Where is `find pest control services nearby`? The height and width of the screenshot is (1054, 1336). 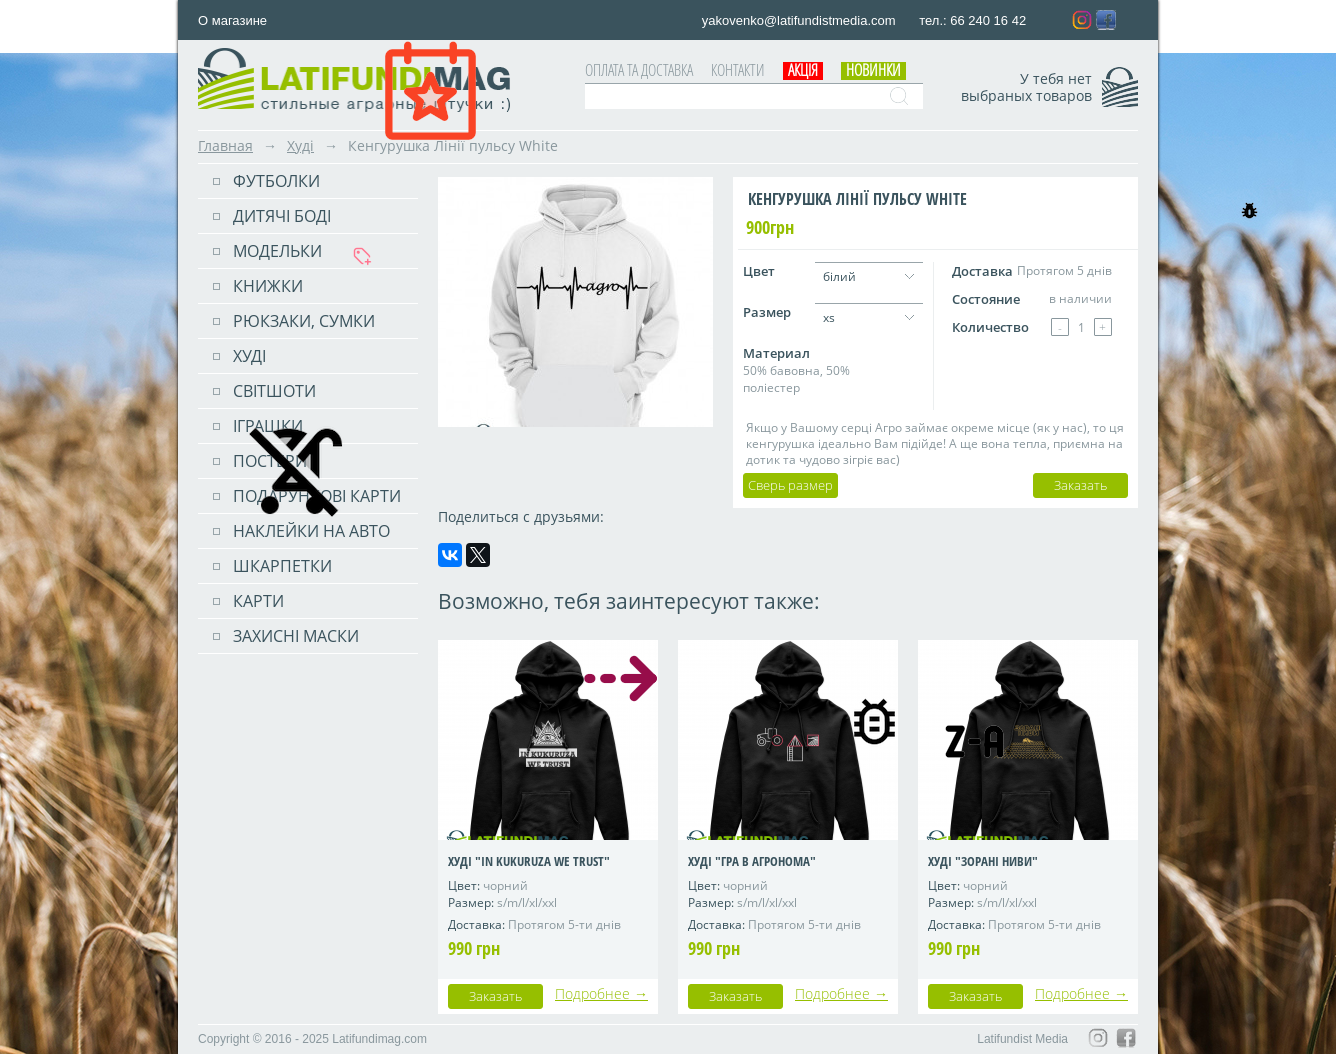 find pest control services nearby is located at coordinates (1249, 210).